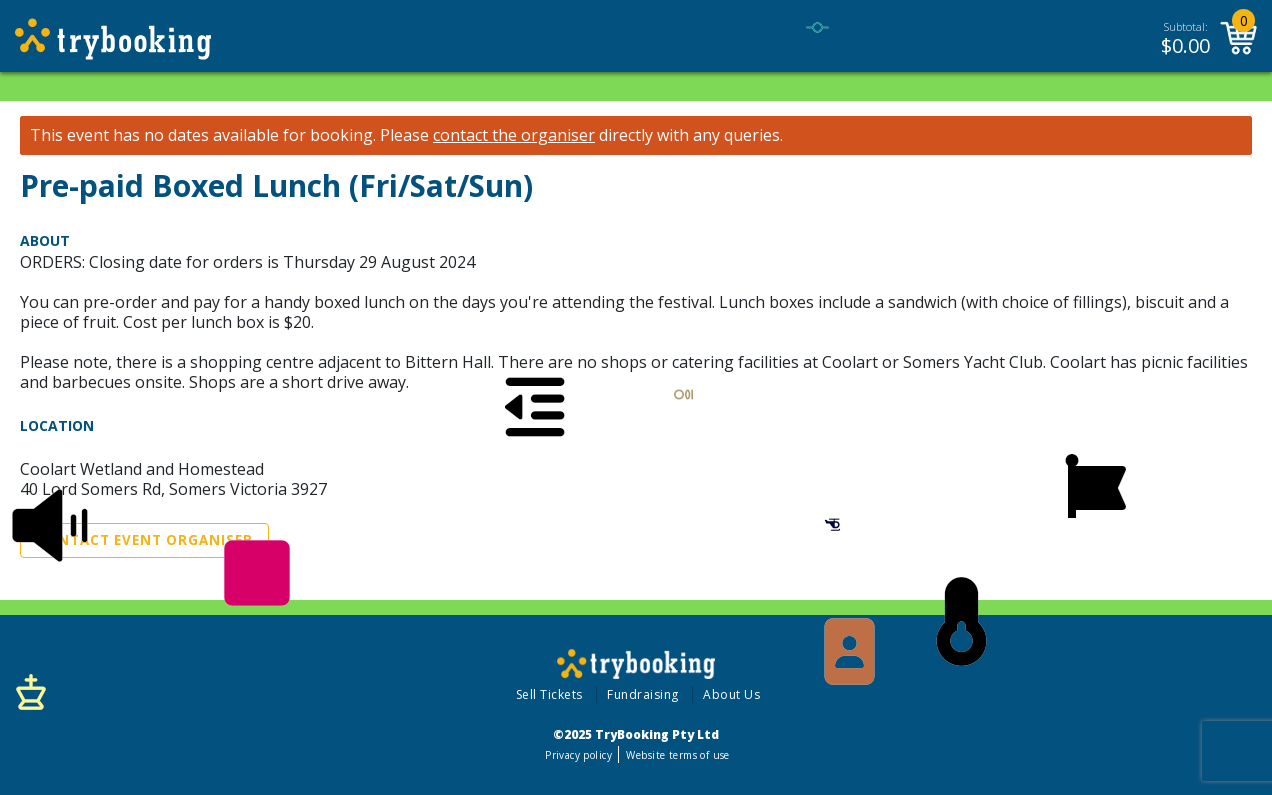 This screenshot has width=1272, height=795. What do you see at coordinates (832, 524) in the screenshot?
I see `helicopter transportation option` at bounding box center [832, 524].